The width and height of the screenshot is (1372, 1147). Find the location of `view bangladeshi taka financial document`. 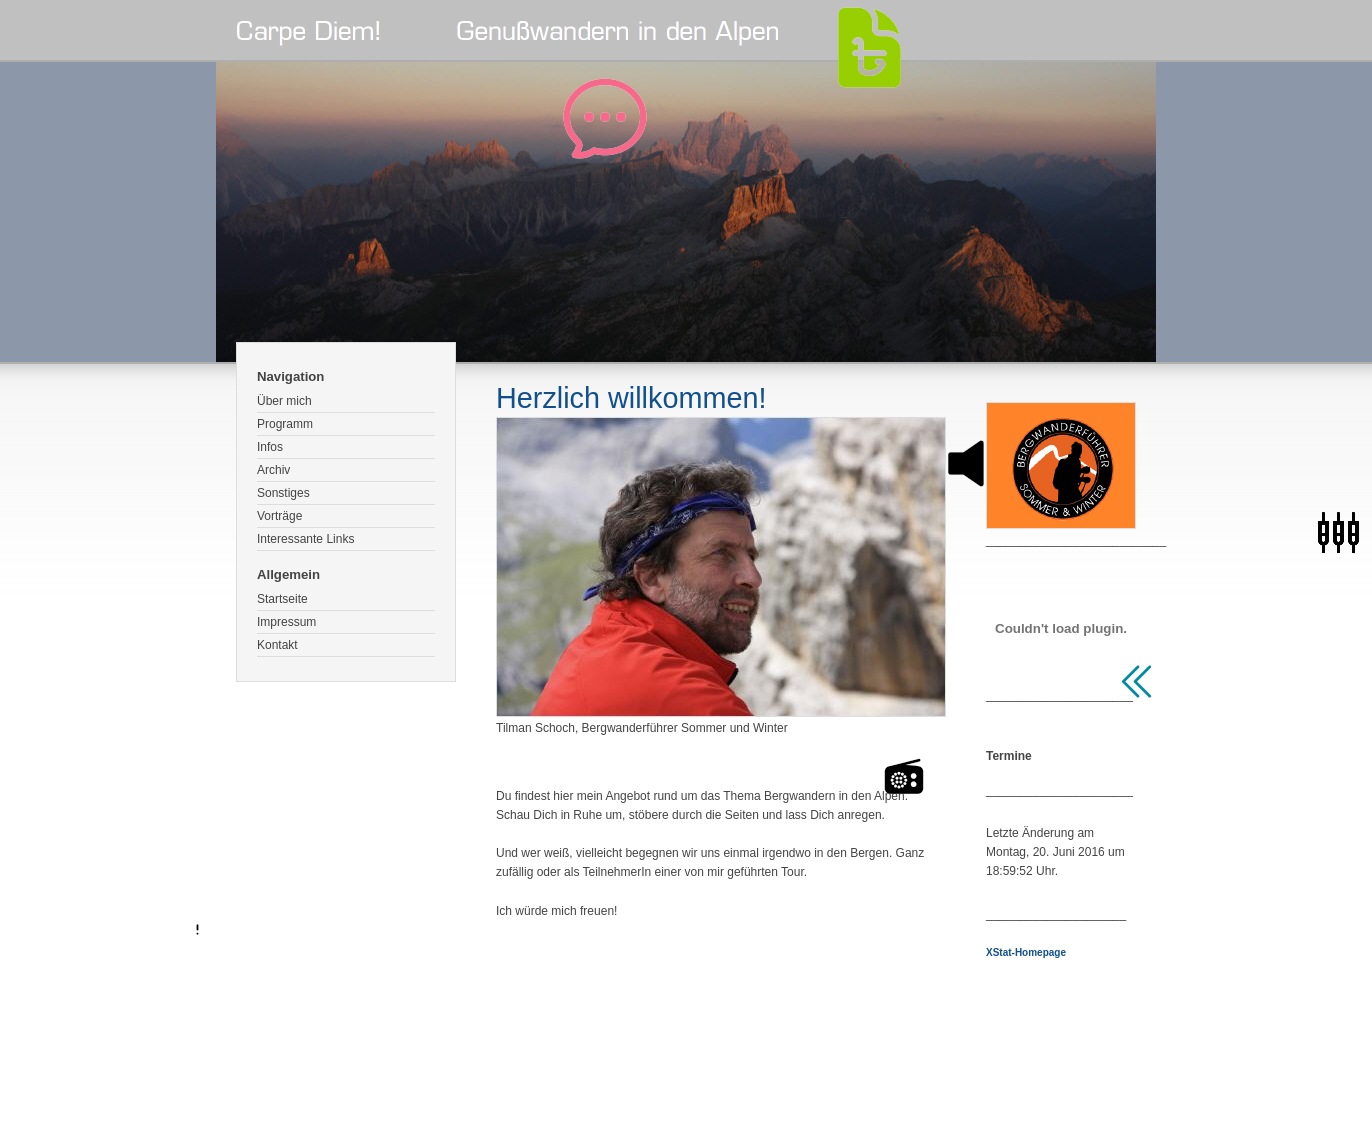

view bangladeshi taka financial document is located at coordinates (869, 47).